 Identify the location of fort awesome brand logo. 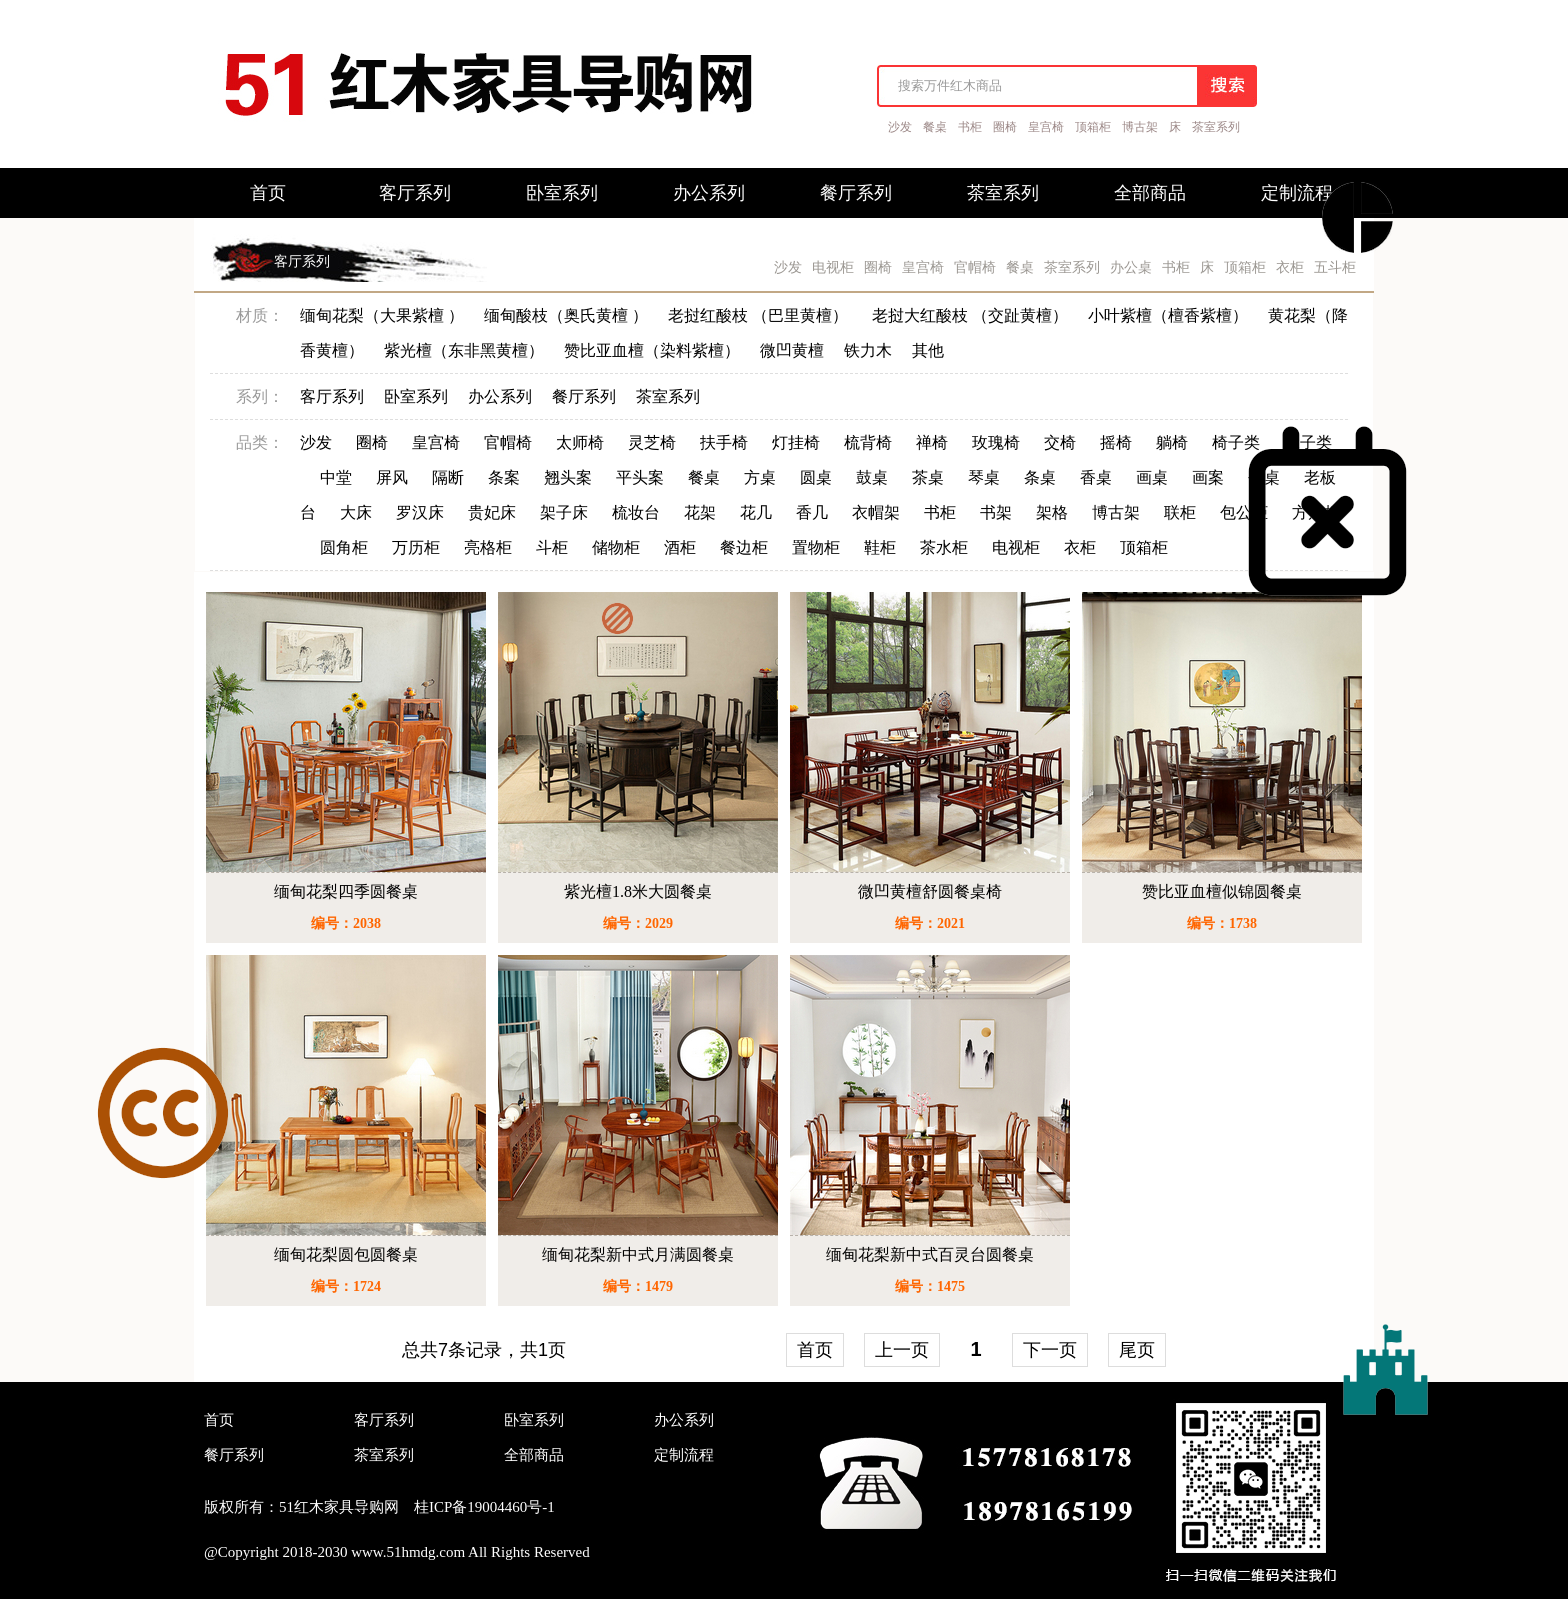
(1385, 1369).